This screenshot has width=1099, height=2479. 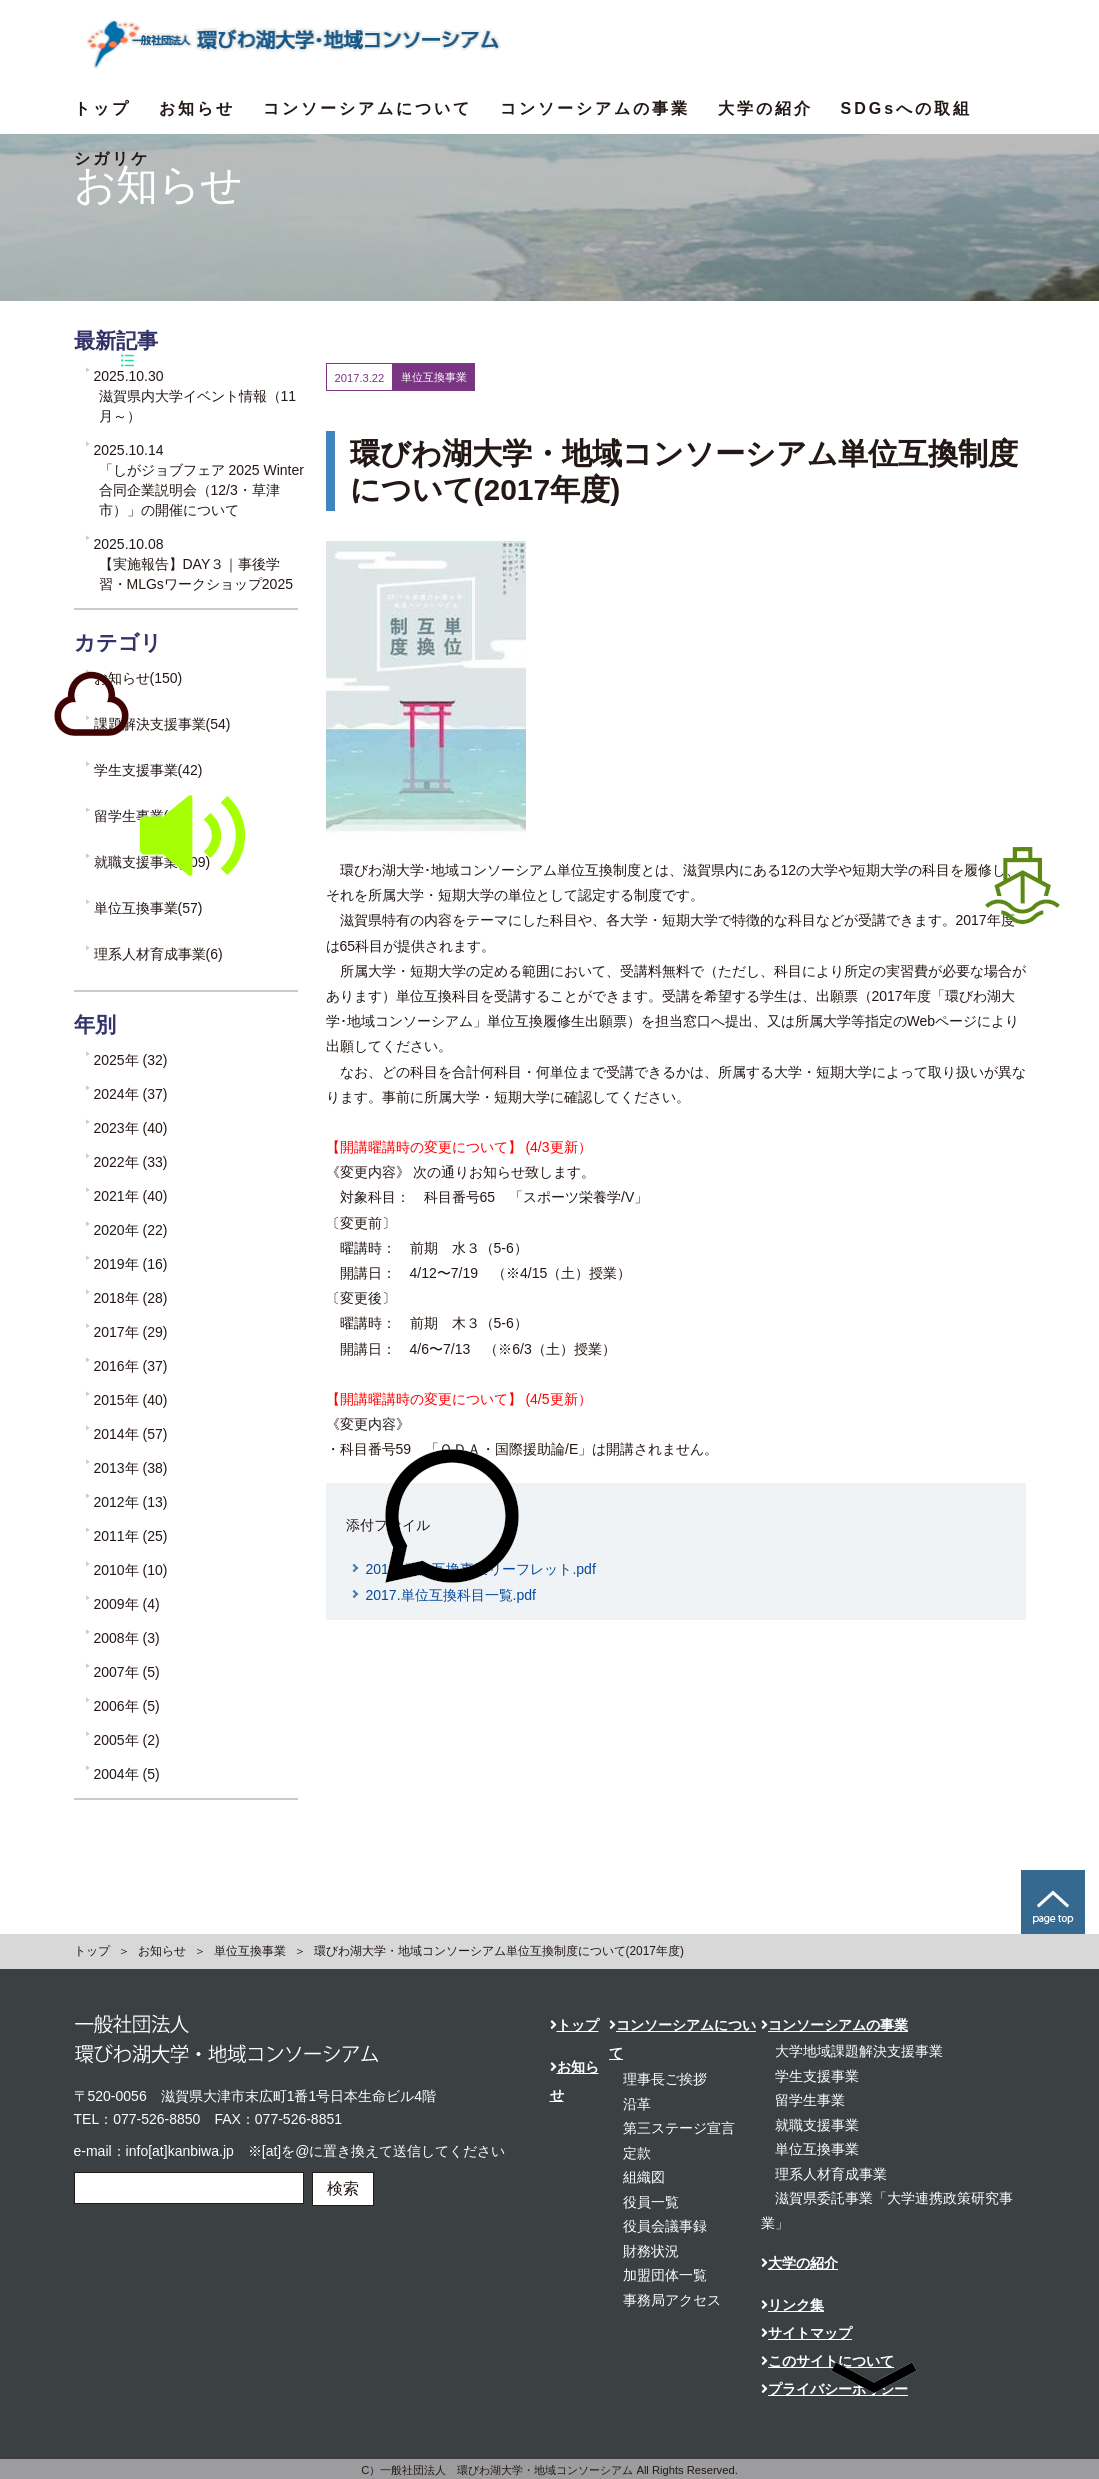 I want to click on ImprovMX email forwarding service logo, so click(x=1022, y=885).